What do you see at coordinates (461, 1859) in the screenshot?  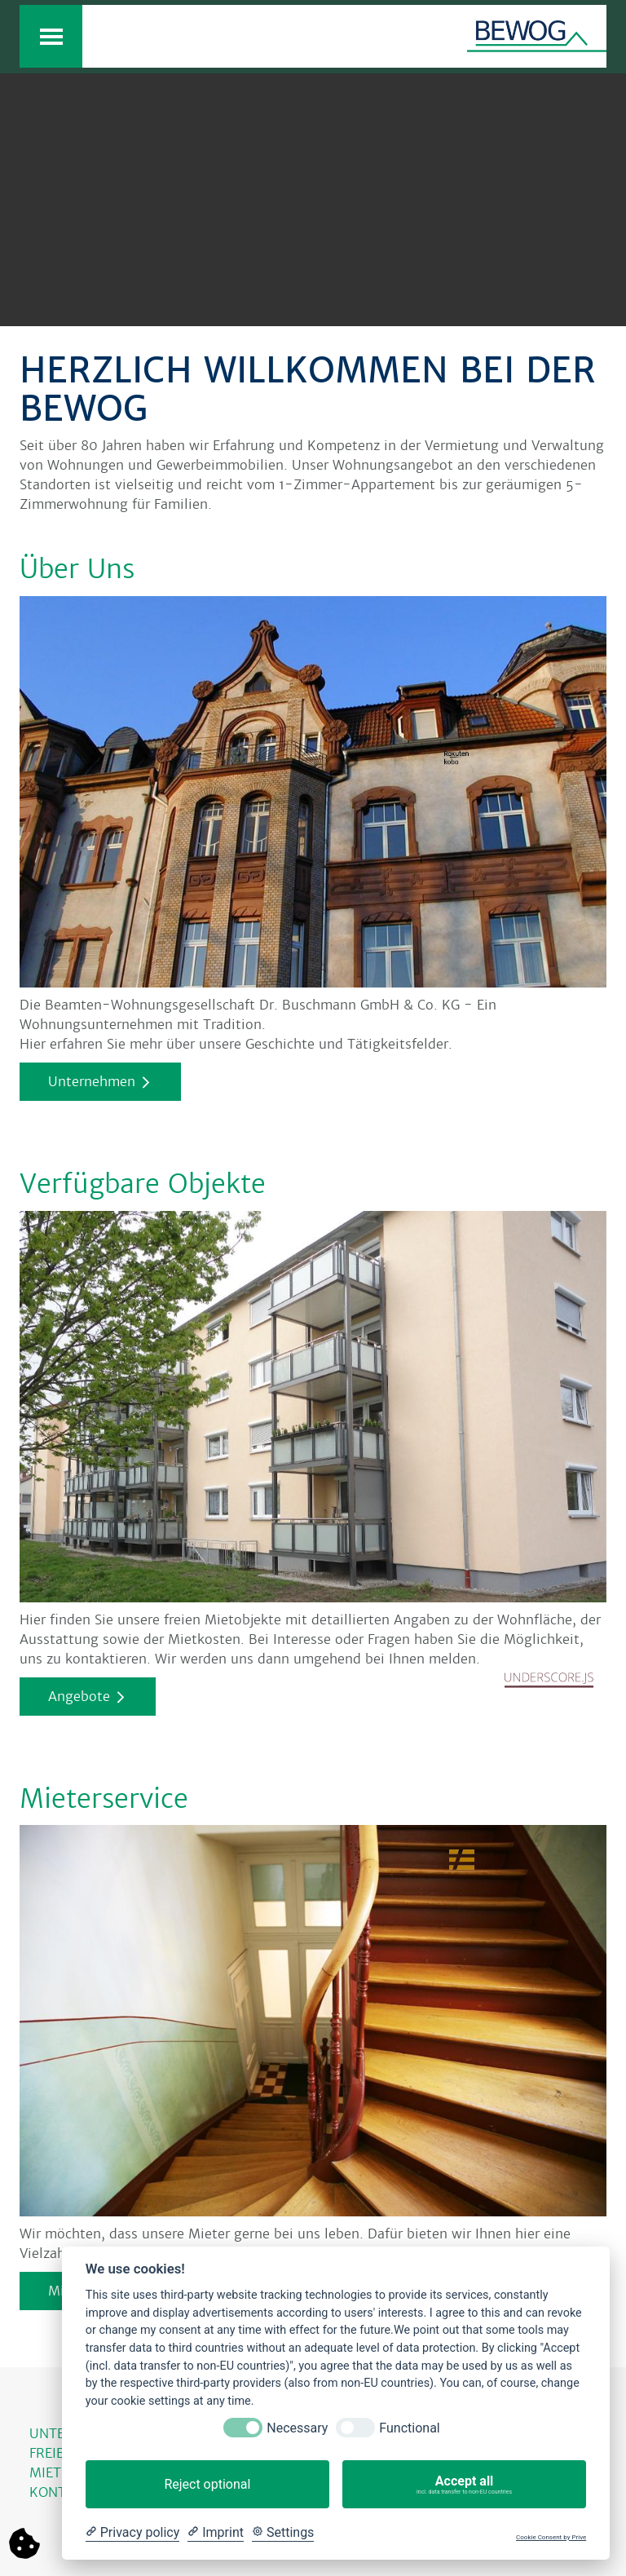 I see `serverless framework logo` at bounding box center [461, 1859].